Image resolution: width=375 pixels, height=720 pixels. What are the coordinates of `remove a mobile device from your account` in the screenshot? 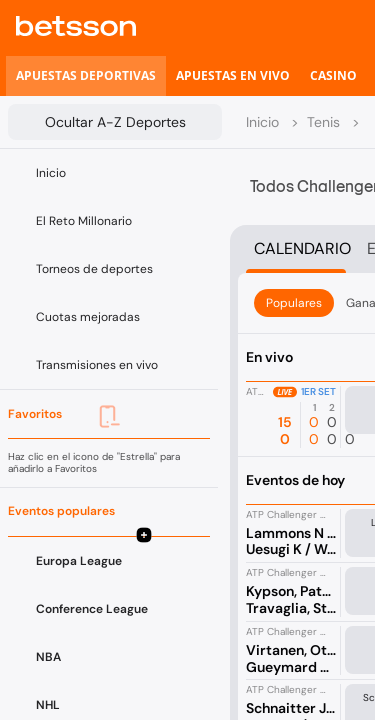 It's located at (107, 416).